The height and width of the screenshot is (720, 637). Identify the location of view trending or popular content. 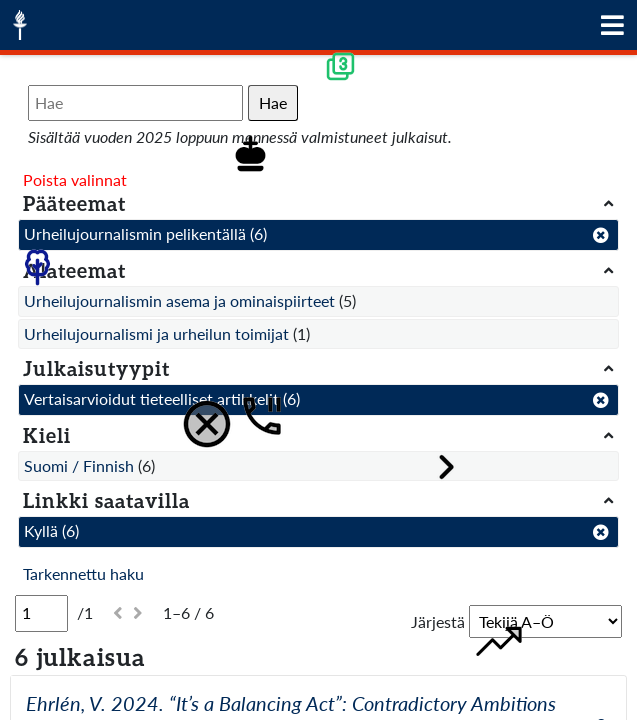
(499, 643).